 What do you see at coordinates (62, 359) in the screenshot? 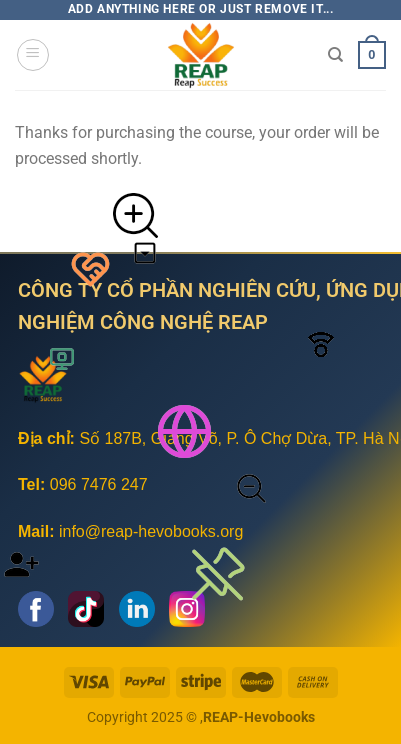
I see `stop screen recording or presentation` at bounding box center [62, 359].